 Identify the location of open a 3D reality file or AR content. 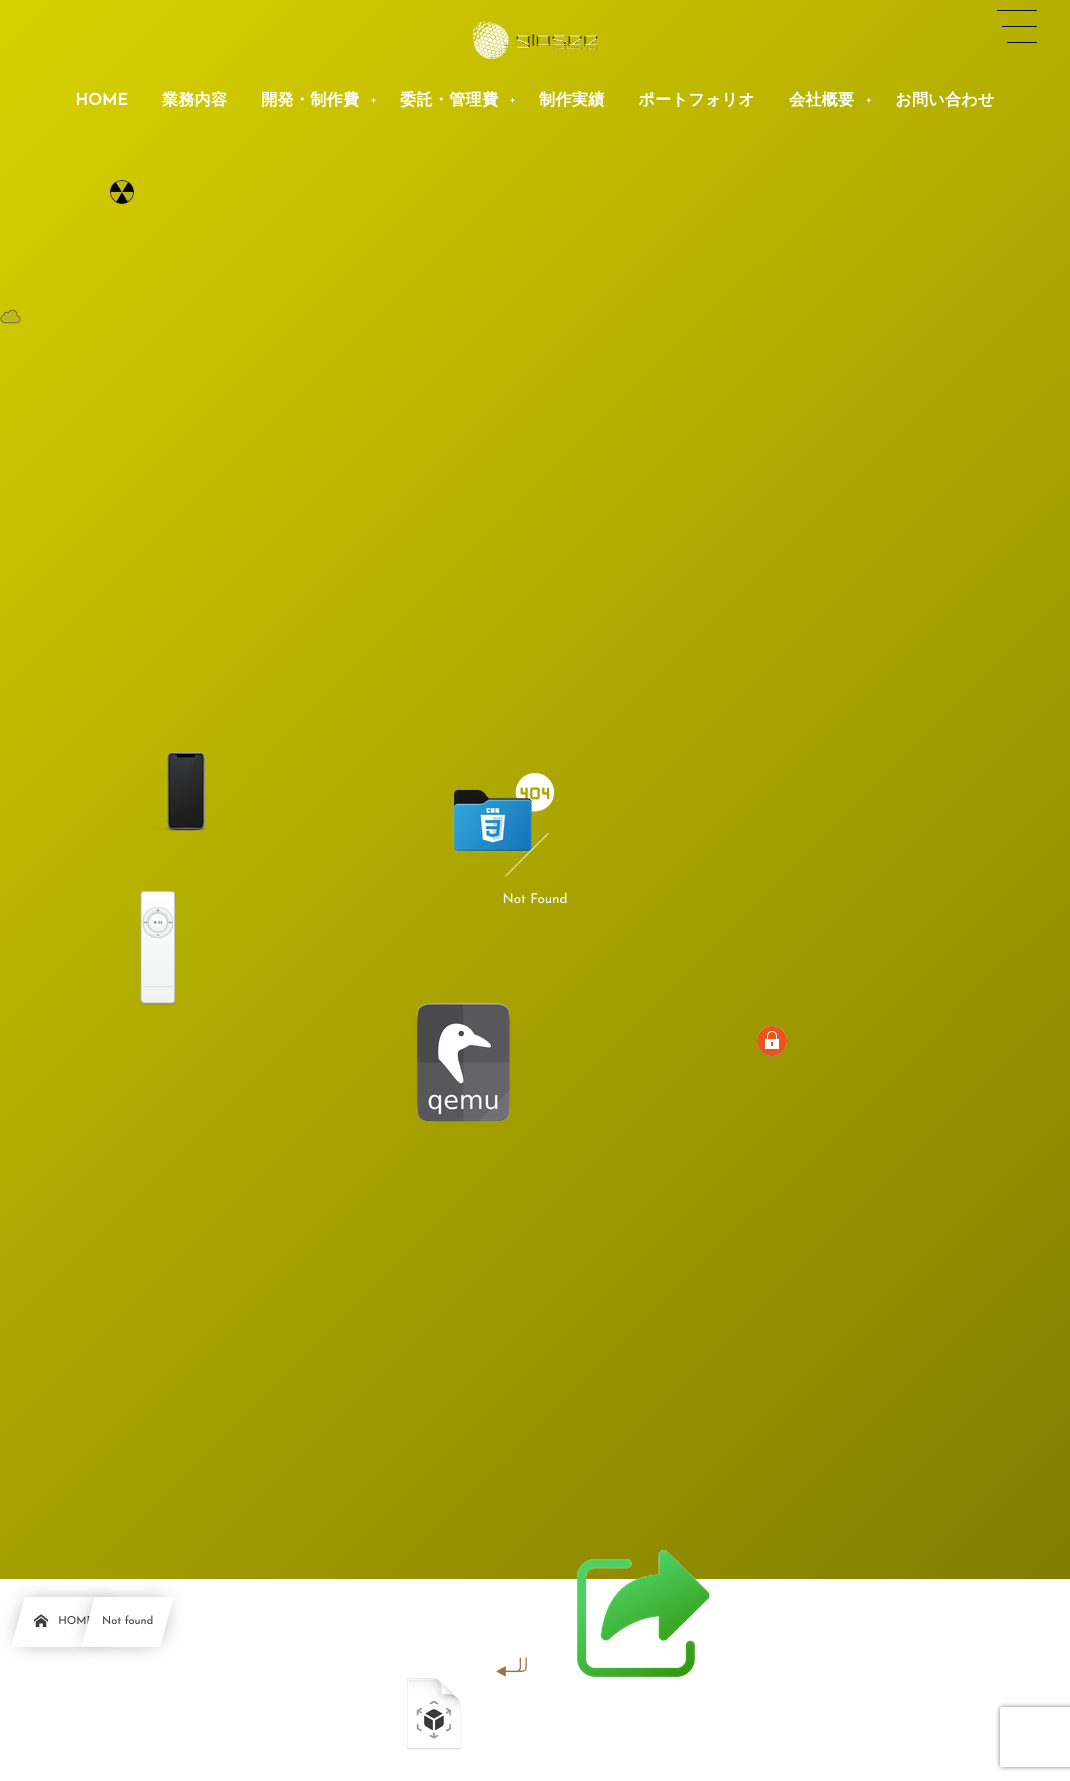
(434, 1715).